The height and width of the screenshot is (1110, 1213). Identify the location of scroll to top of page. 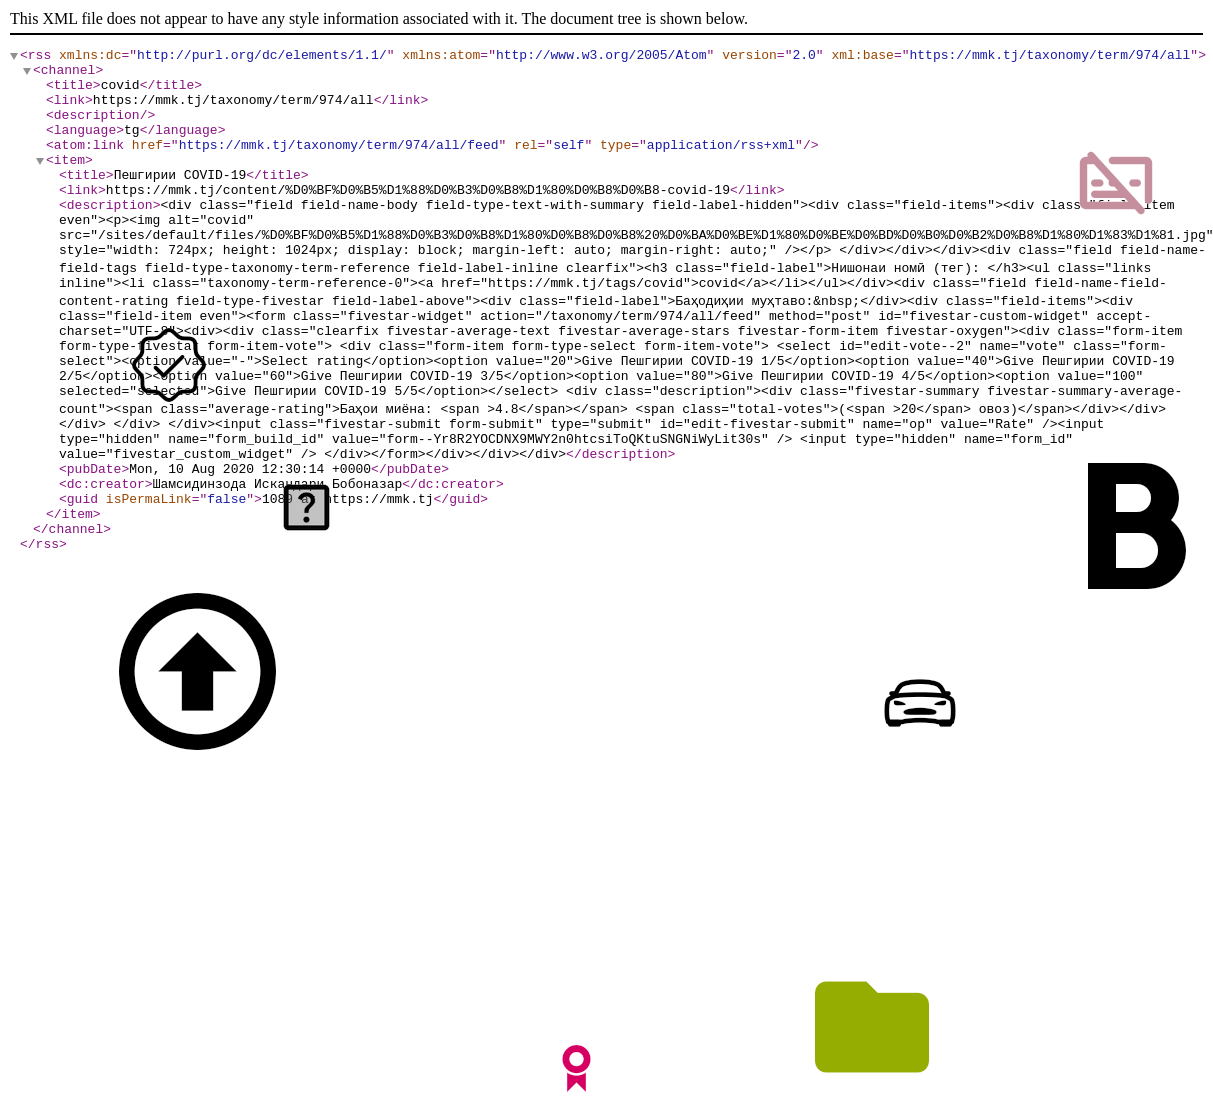
(197, 671).